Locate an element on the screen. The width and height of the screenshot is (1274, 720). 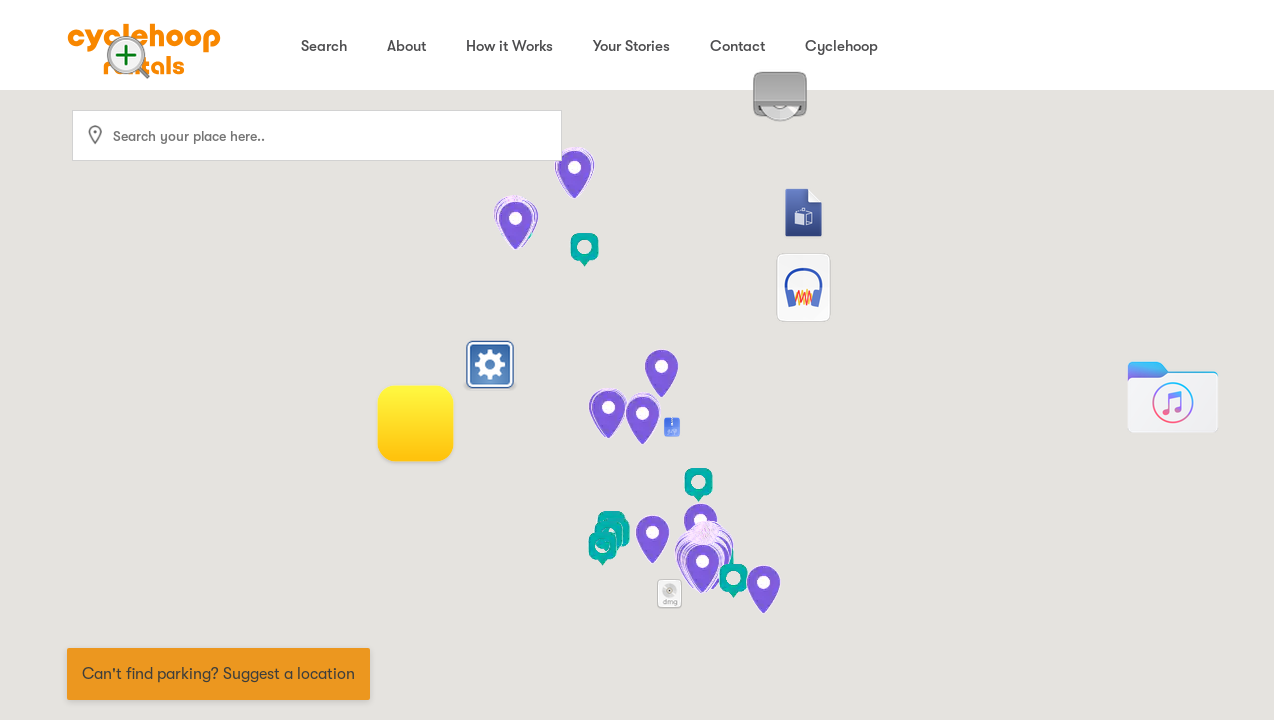
an audacity audio project file is located at coordinates (803, 287).